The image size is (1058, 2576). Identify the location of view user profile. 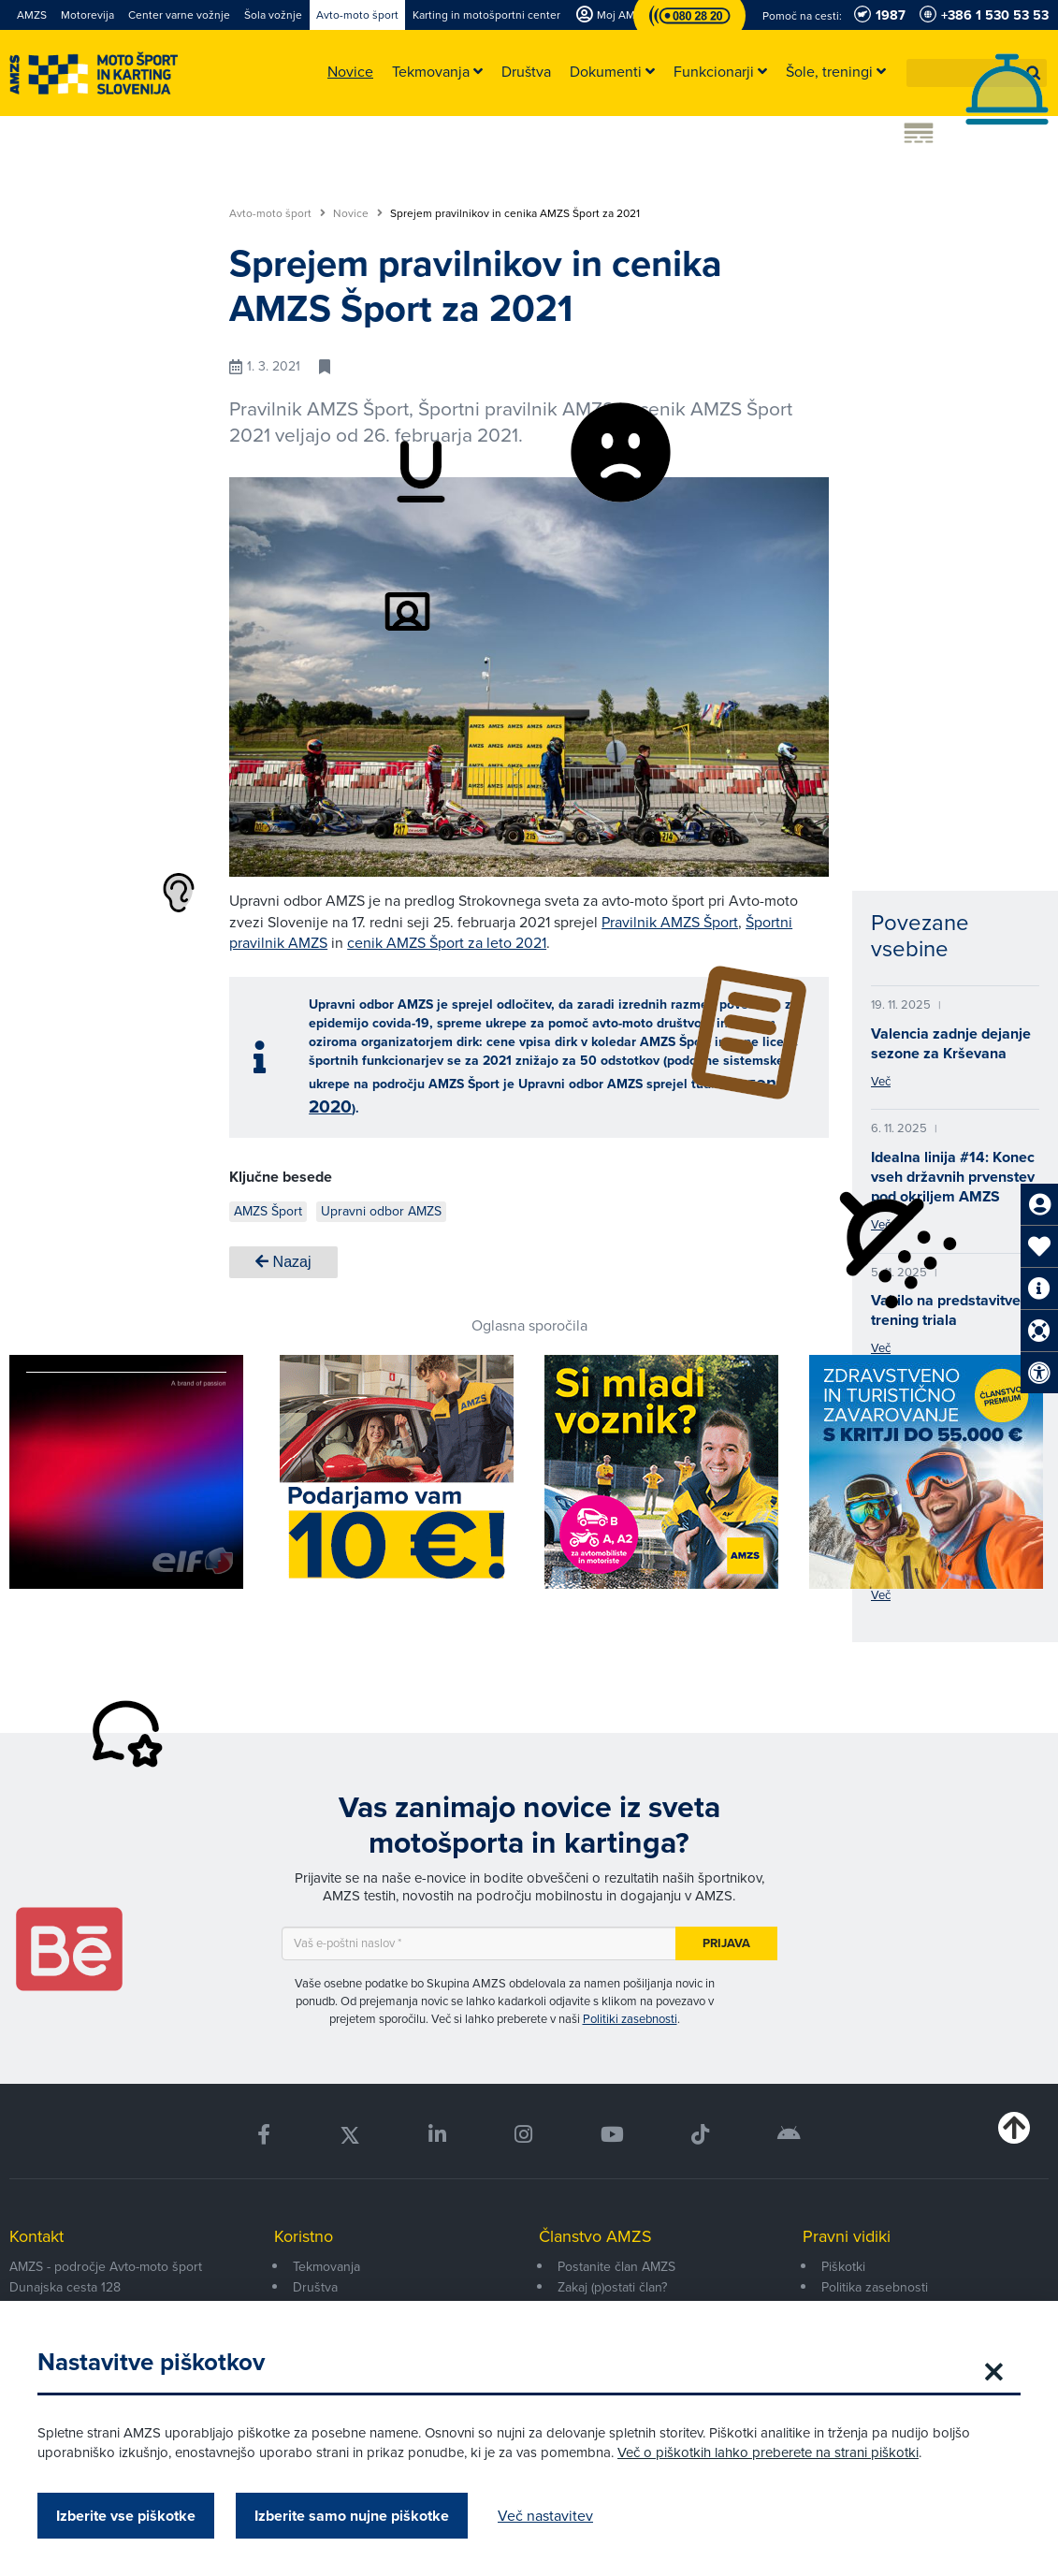
(407, 611).